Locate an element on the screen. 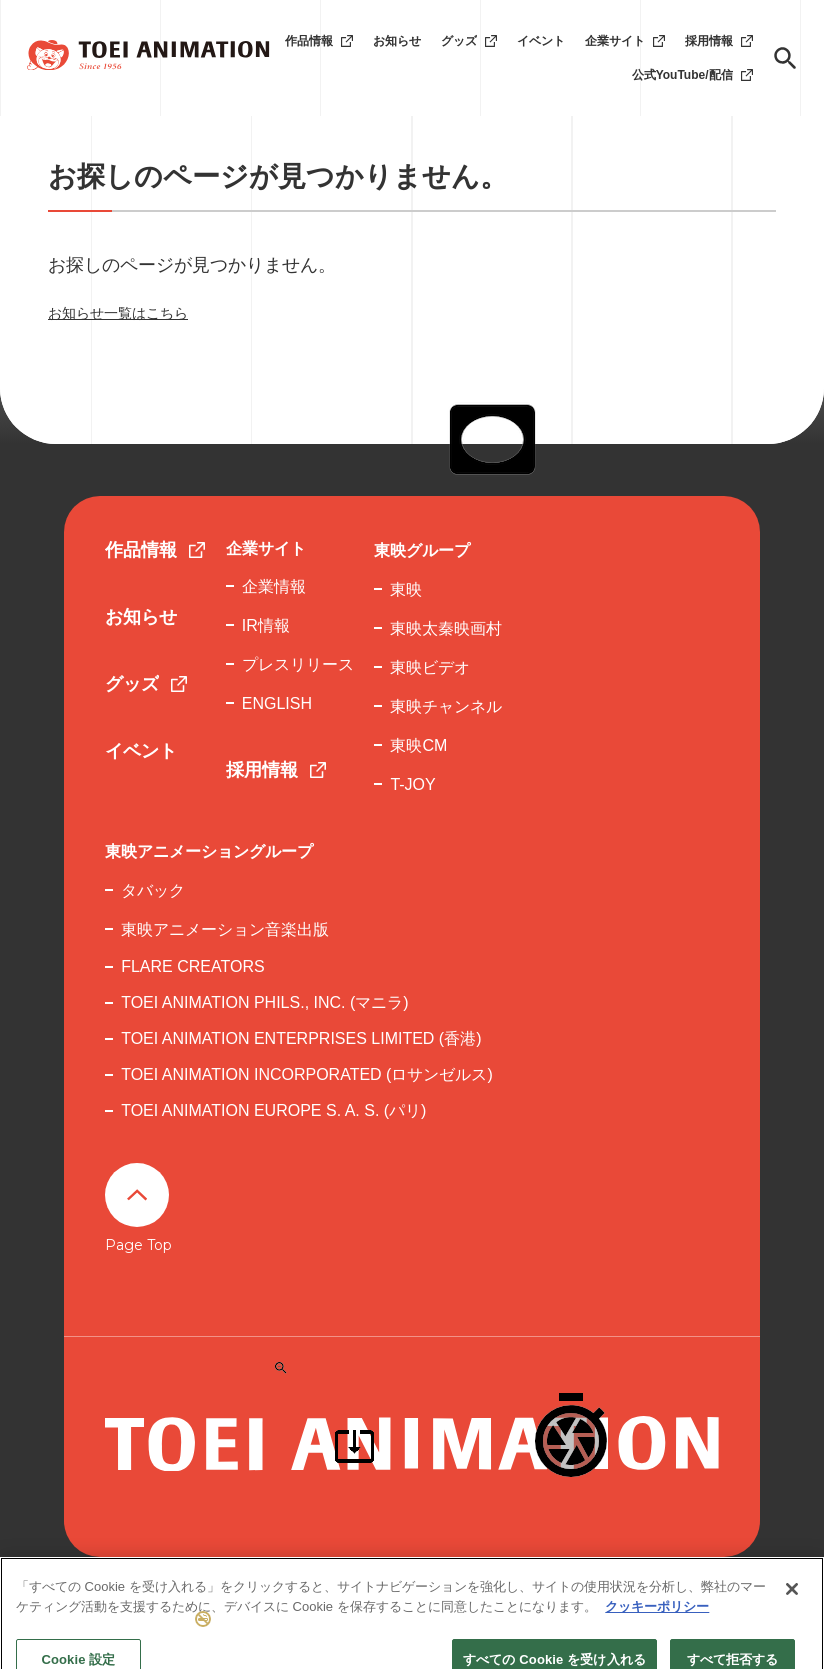  download system update is located at coordinates (354, 1446).